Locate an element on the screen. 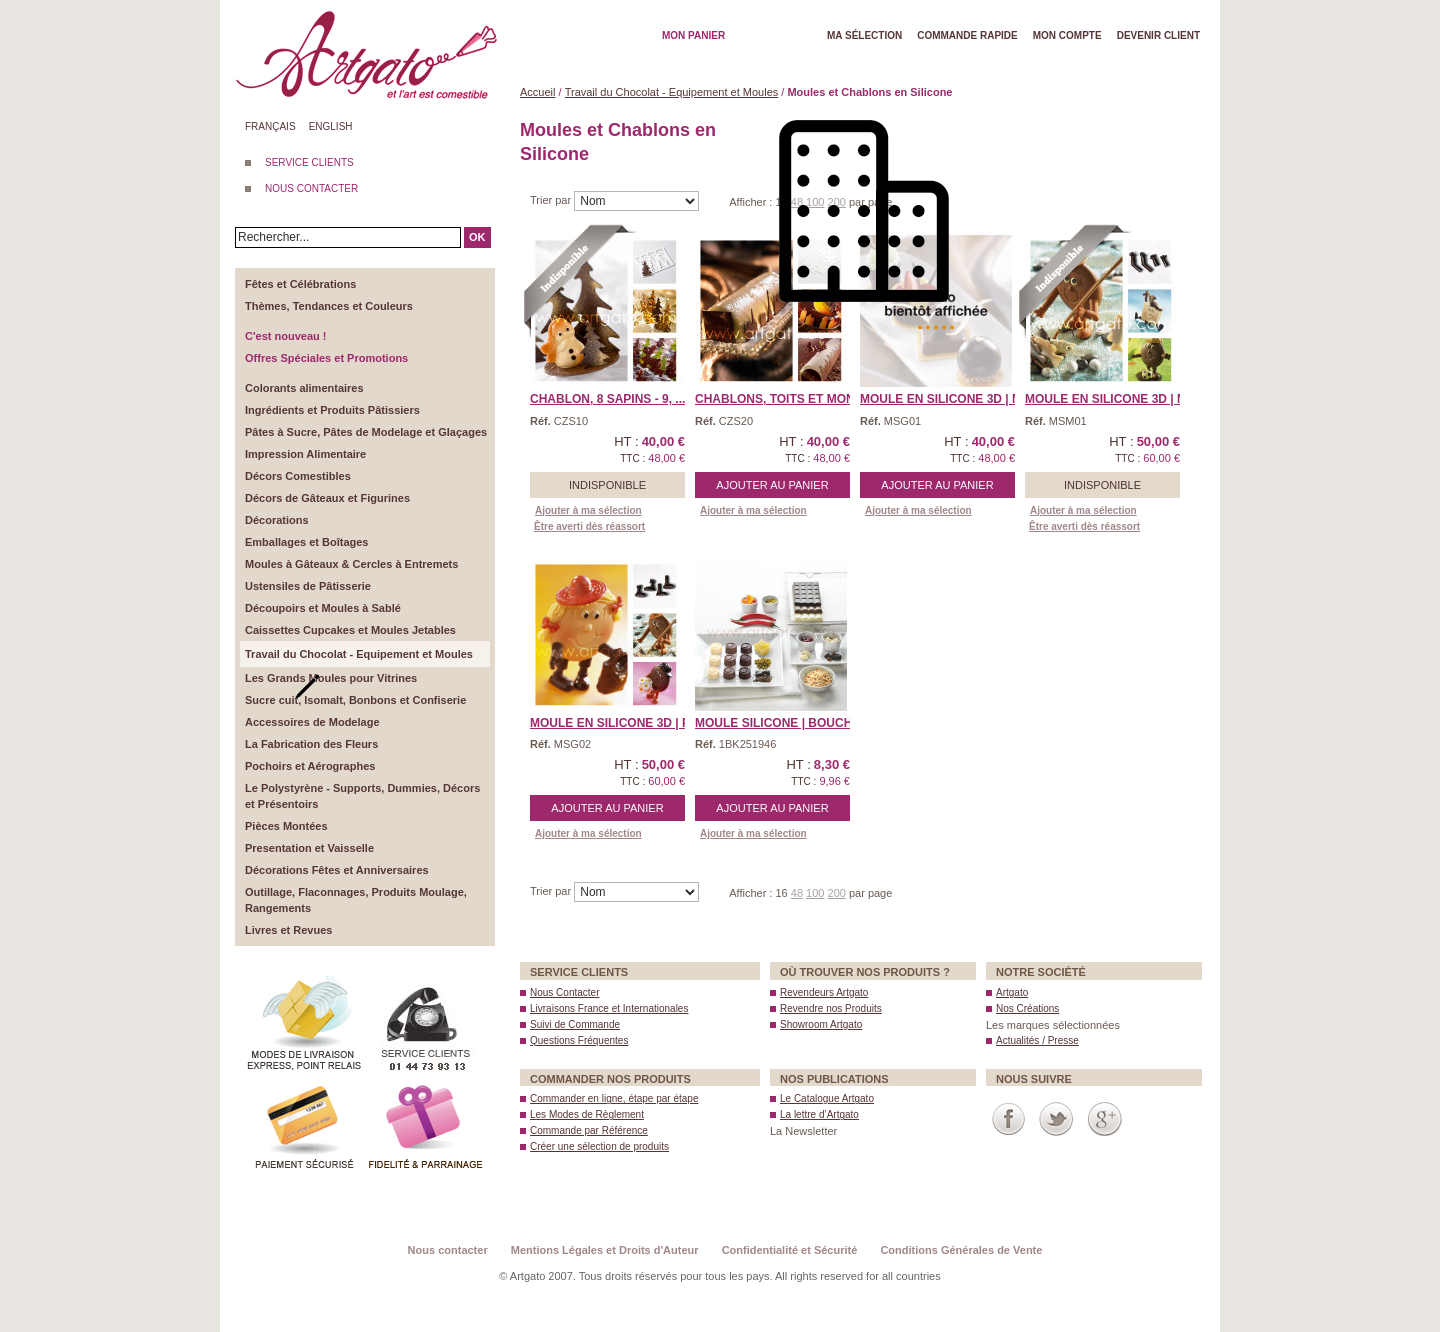 Image resolution: width=1440 pixels, height=1332 pixels. edit content or text is located at coordinates (307, 686).